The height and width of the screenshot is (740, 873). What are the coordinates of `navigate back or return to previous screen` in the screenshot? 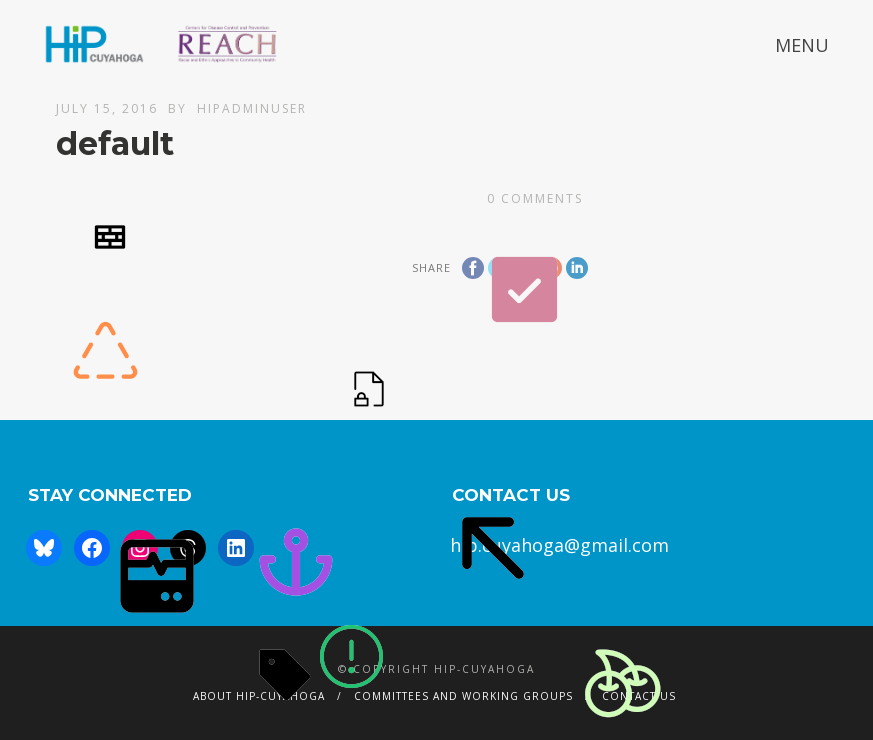 It's located at (493, 548).